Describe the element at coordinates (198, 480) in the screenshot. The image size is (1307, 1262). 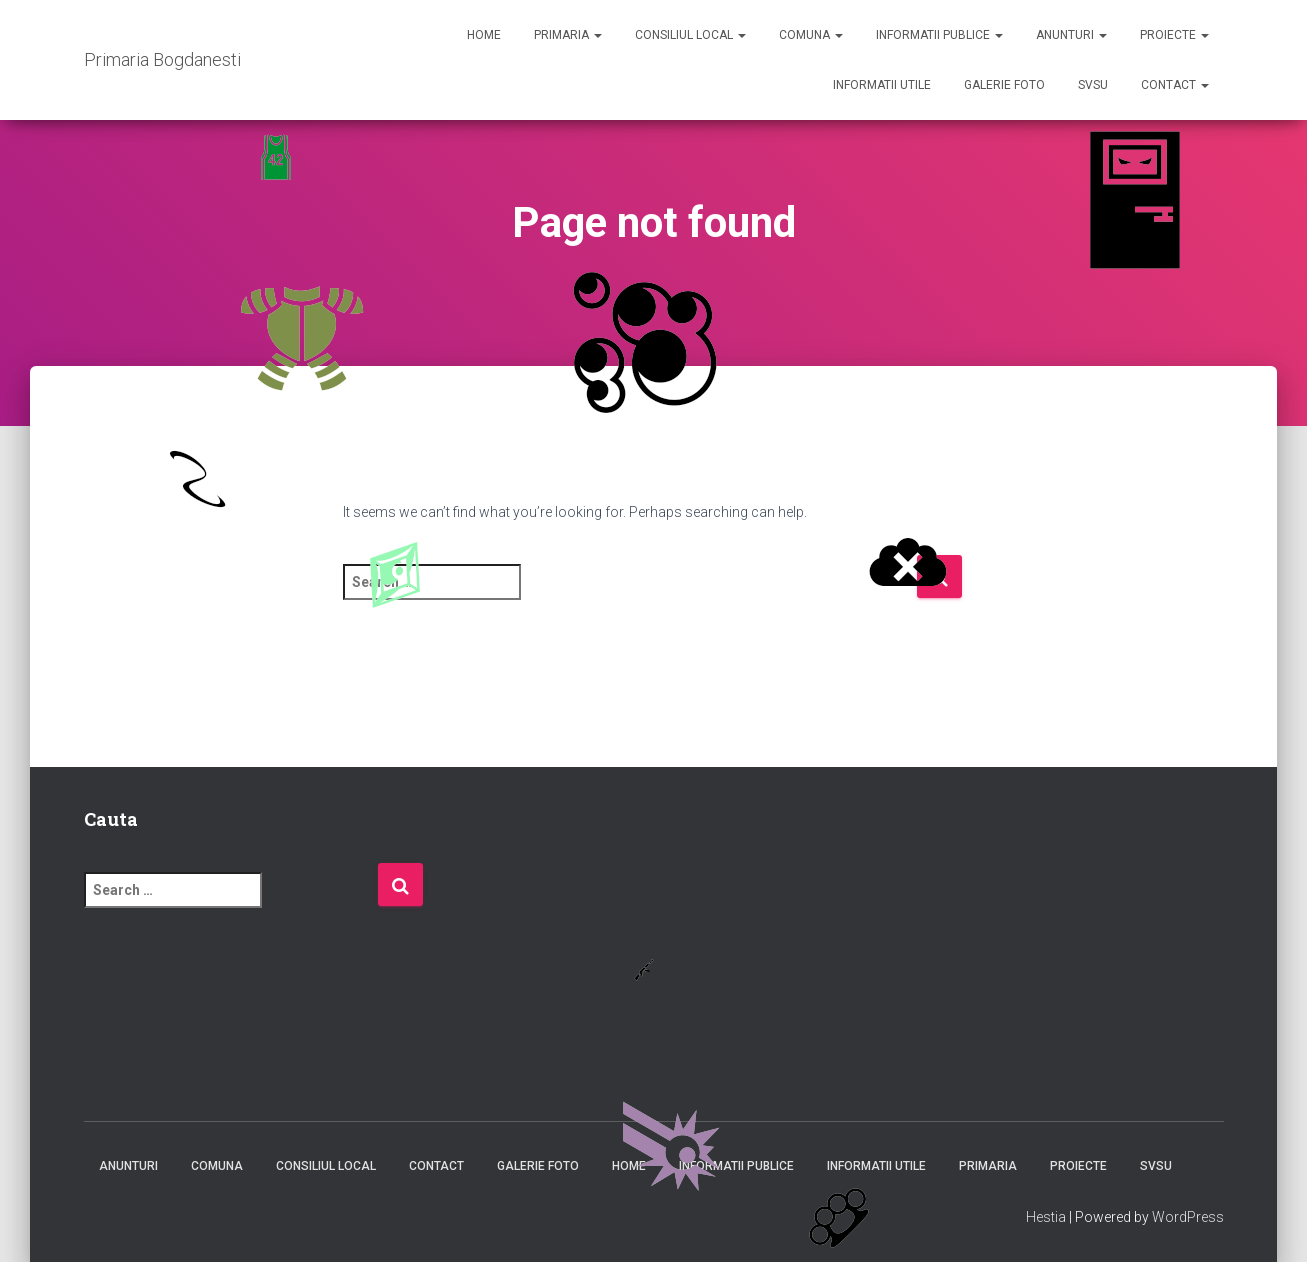
I see `indicates whip weapon or item in game inventory` at that location.